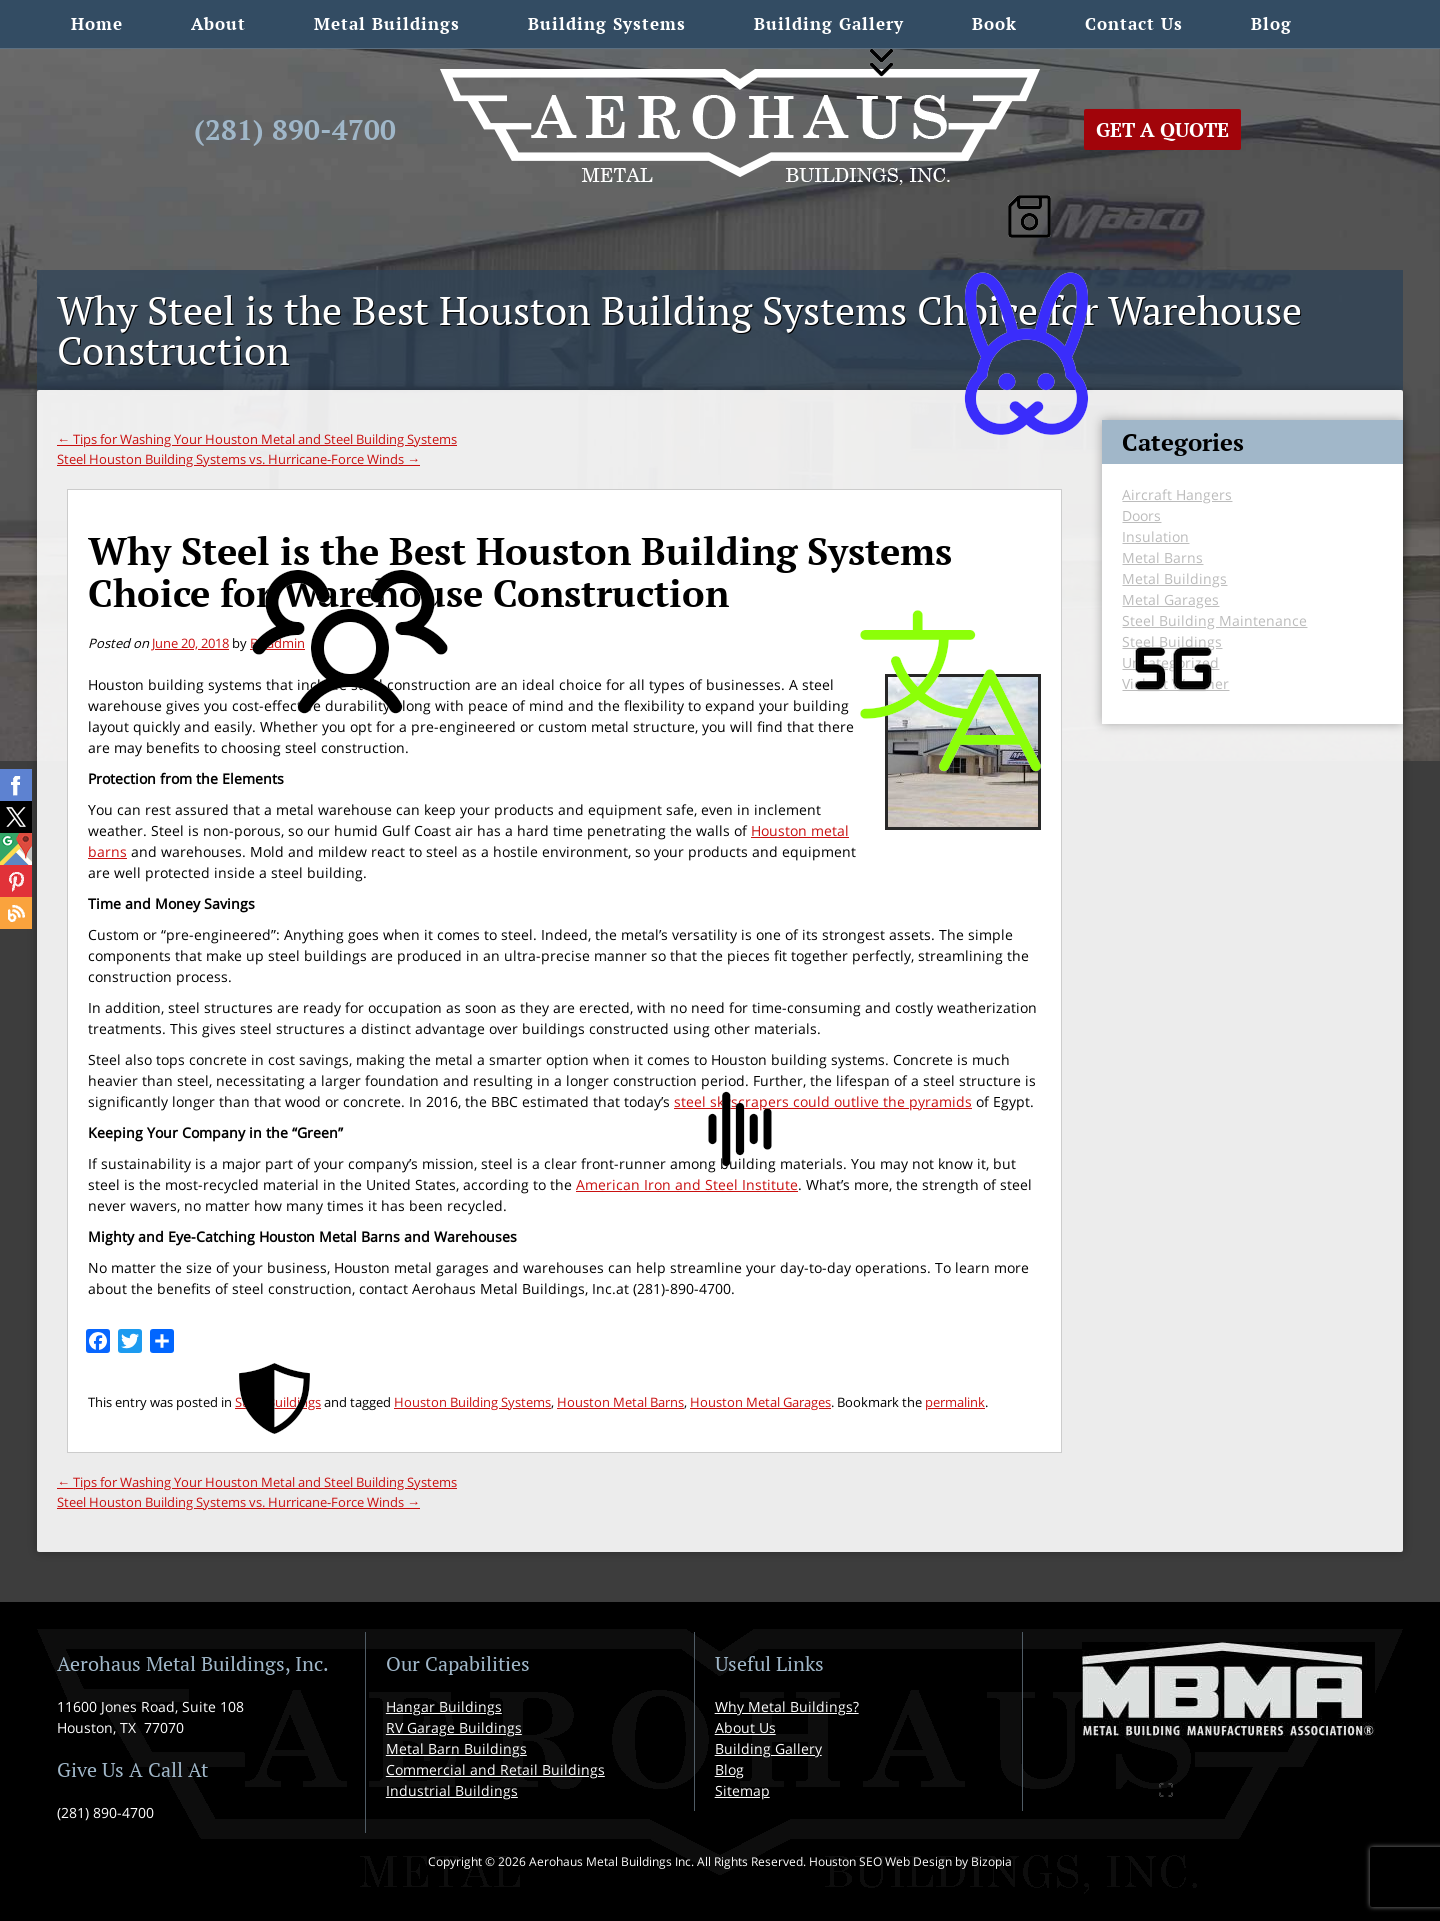 Image resolution: width=1440 pixels, height=1921 pixels. What do you see at coordinates (350, 635) in the screenshot?
I see `view group members or team` at bounding box center [350, 635].